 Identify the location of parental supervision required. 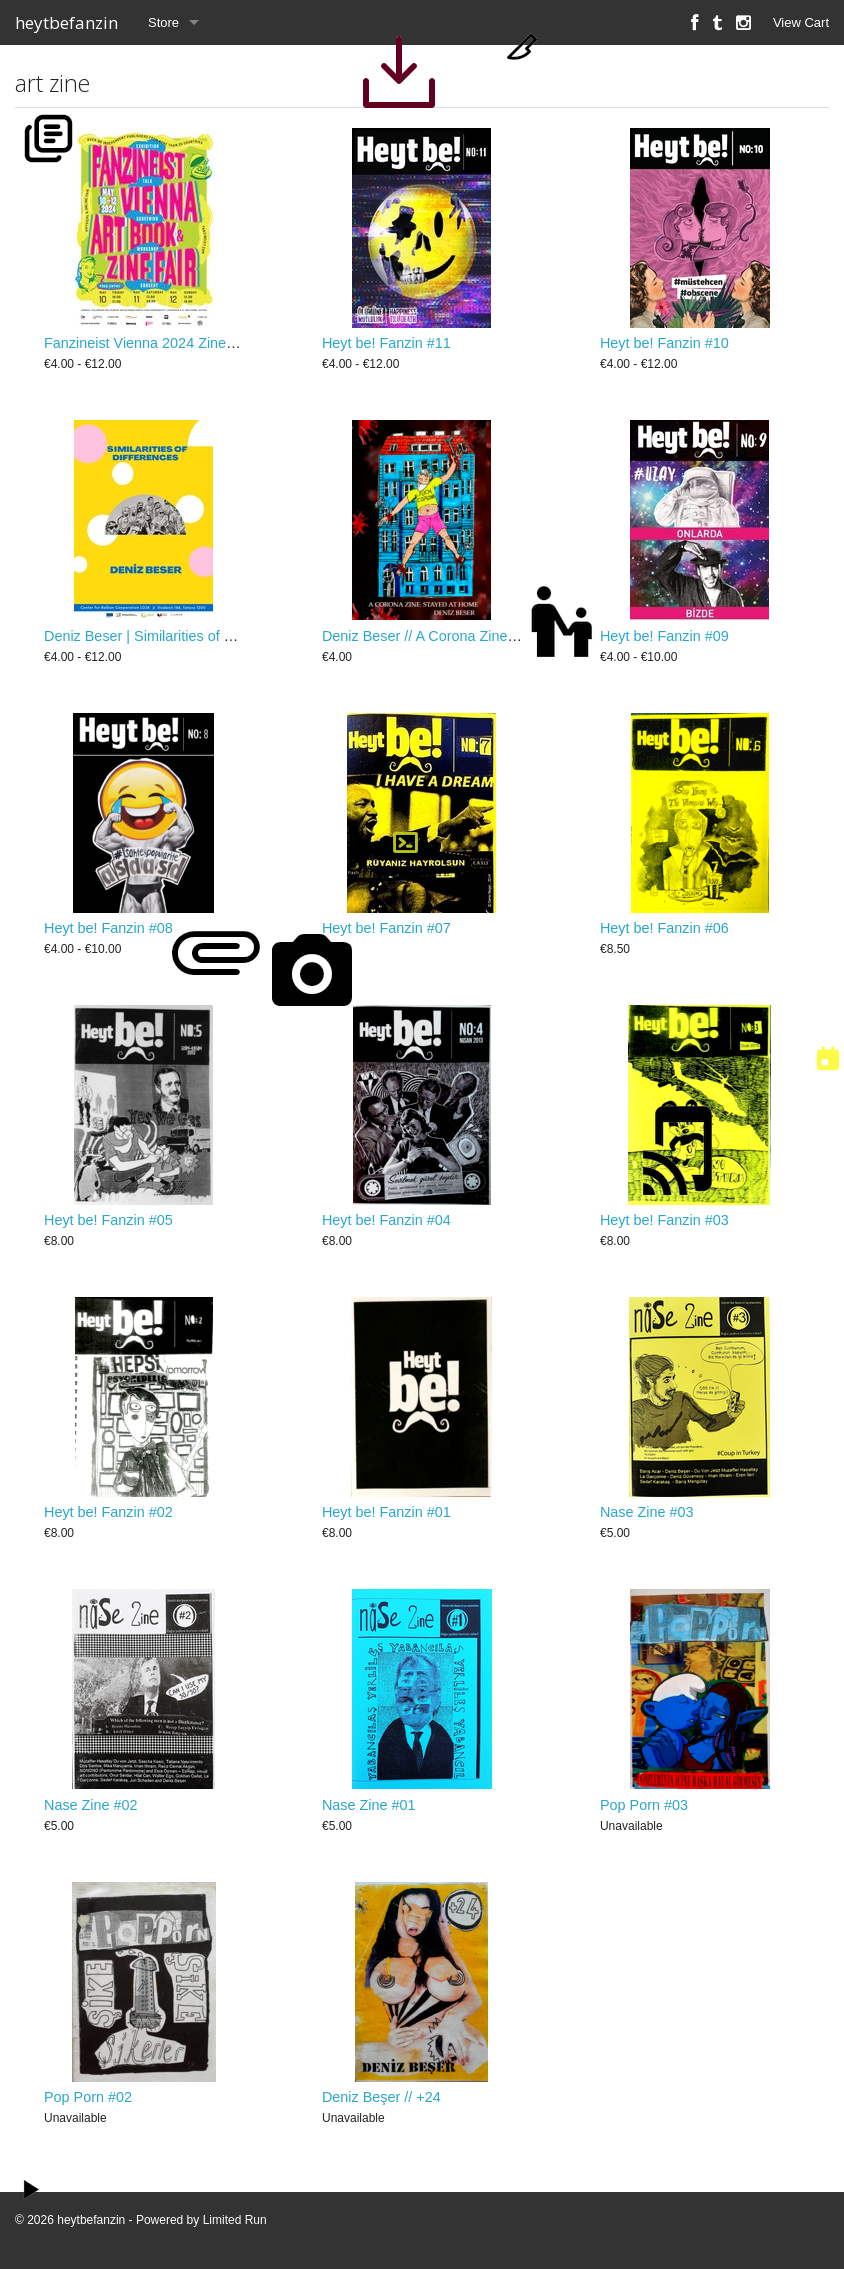
(563, 621).